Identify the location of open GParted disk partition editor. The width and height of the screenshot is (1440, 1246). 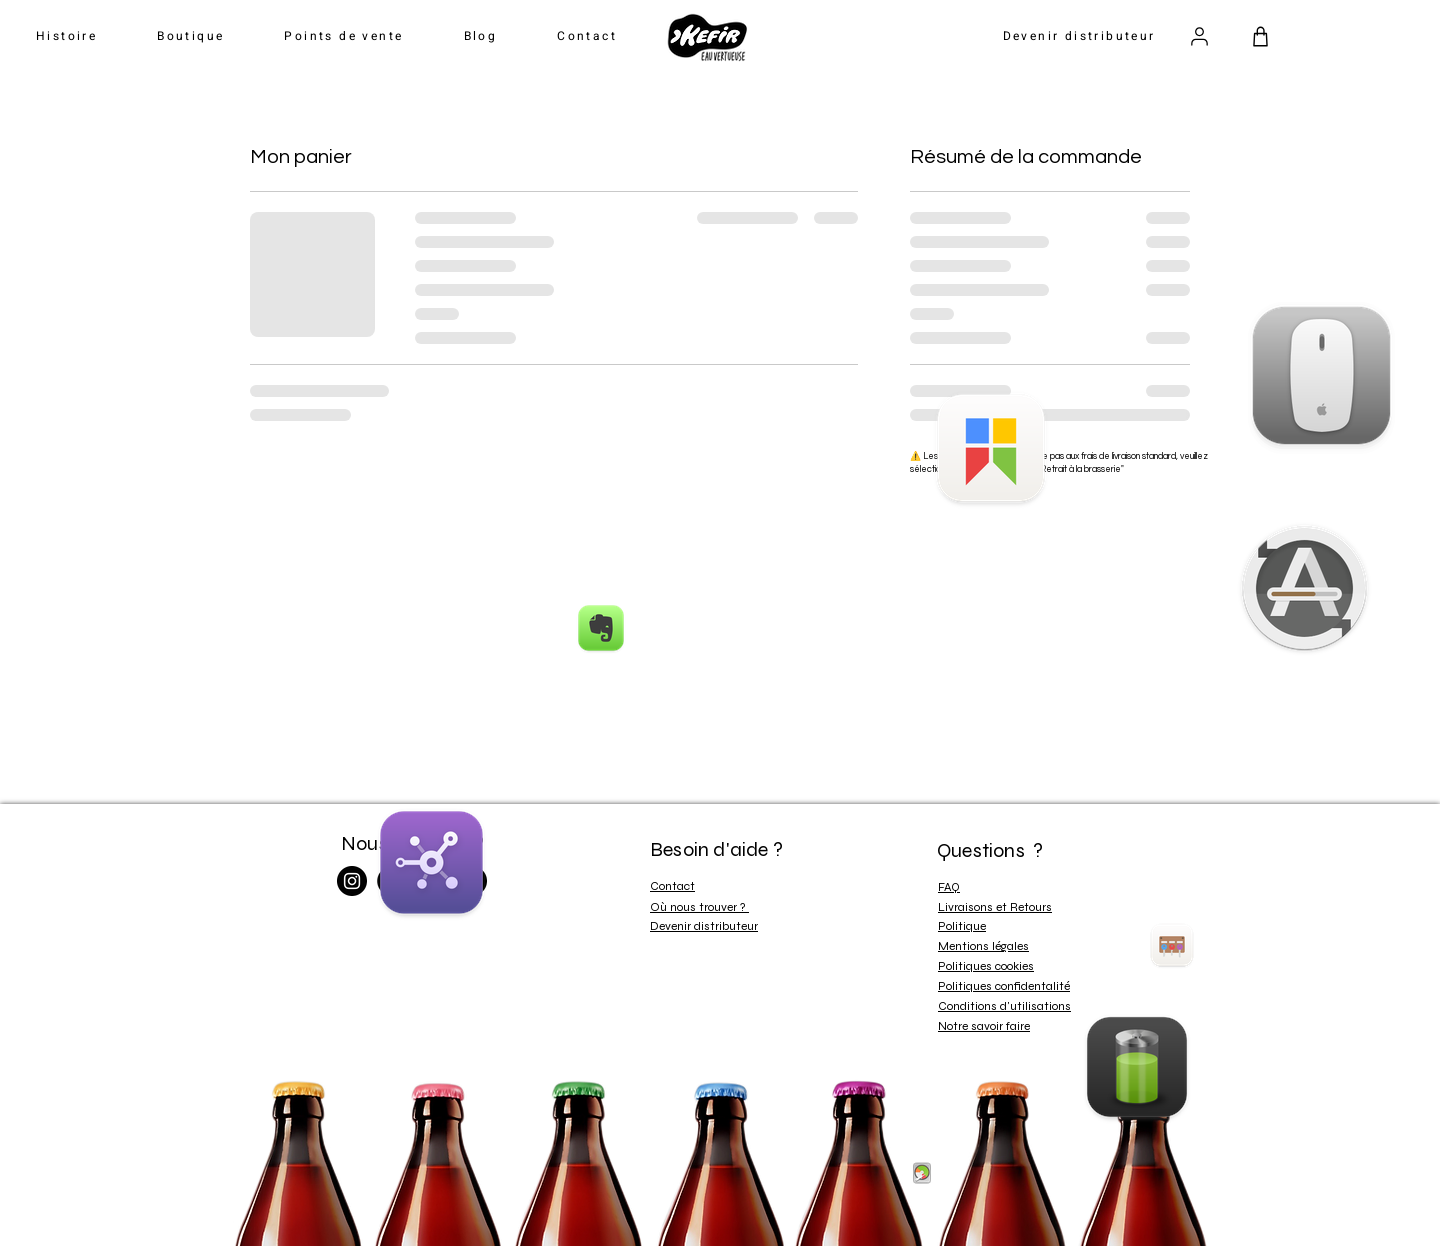
(922, 1173).